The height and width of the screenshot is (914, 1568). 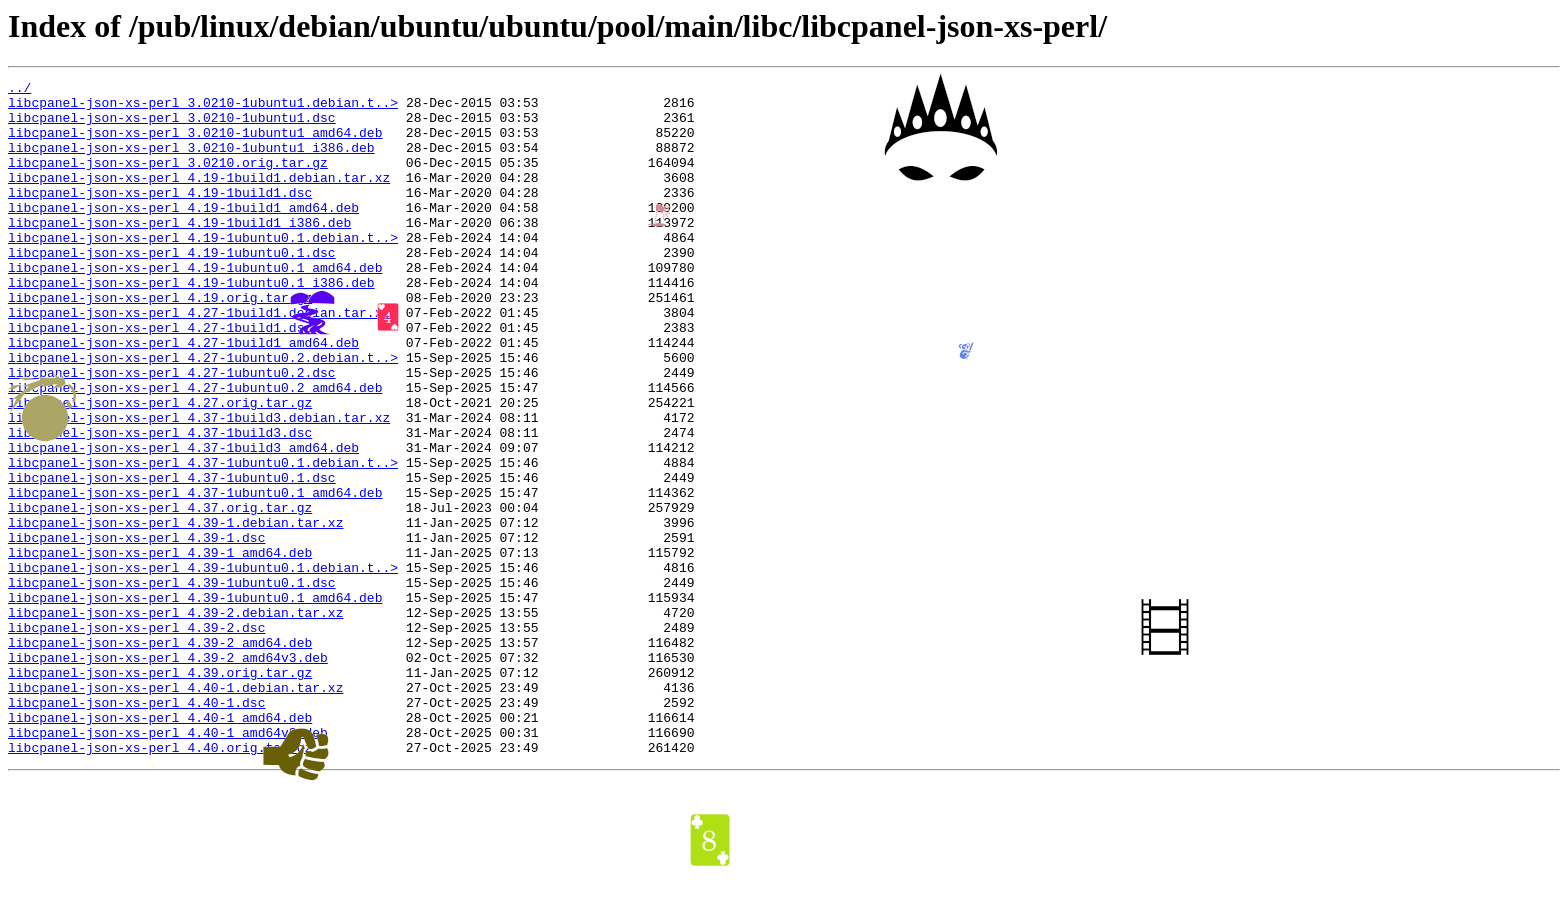 I want to click on activate a bomb or explosive item in-game, so click(x=42, y=407).